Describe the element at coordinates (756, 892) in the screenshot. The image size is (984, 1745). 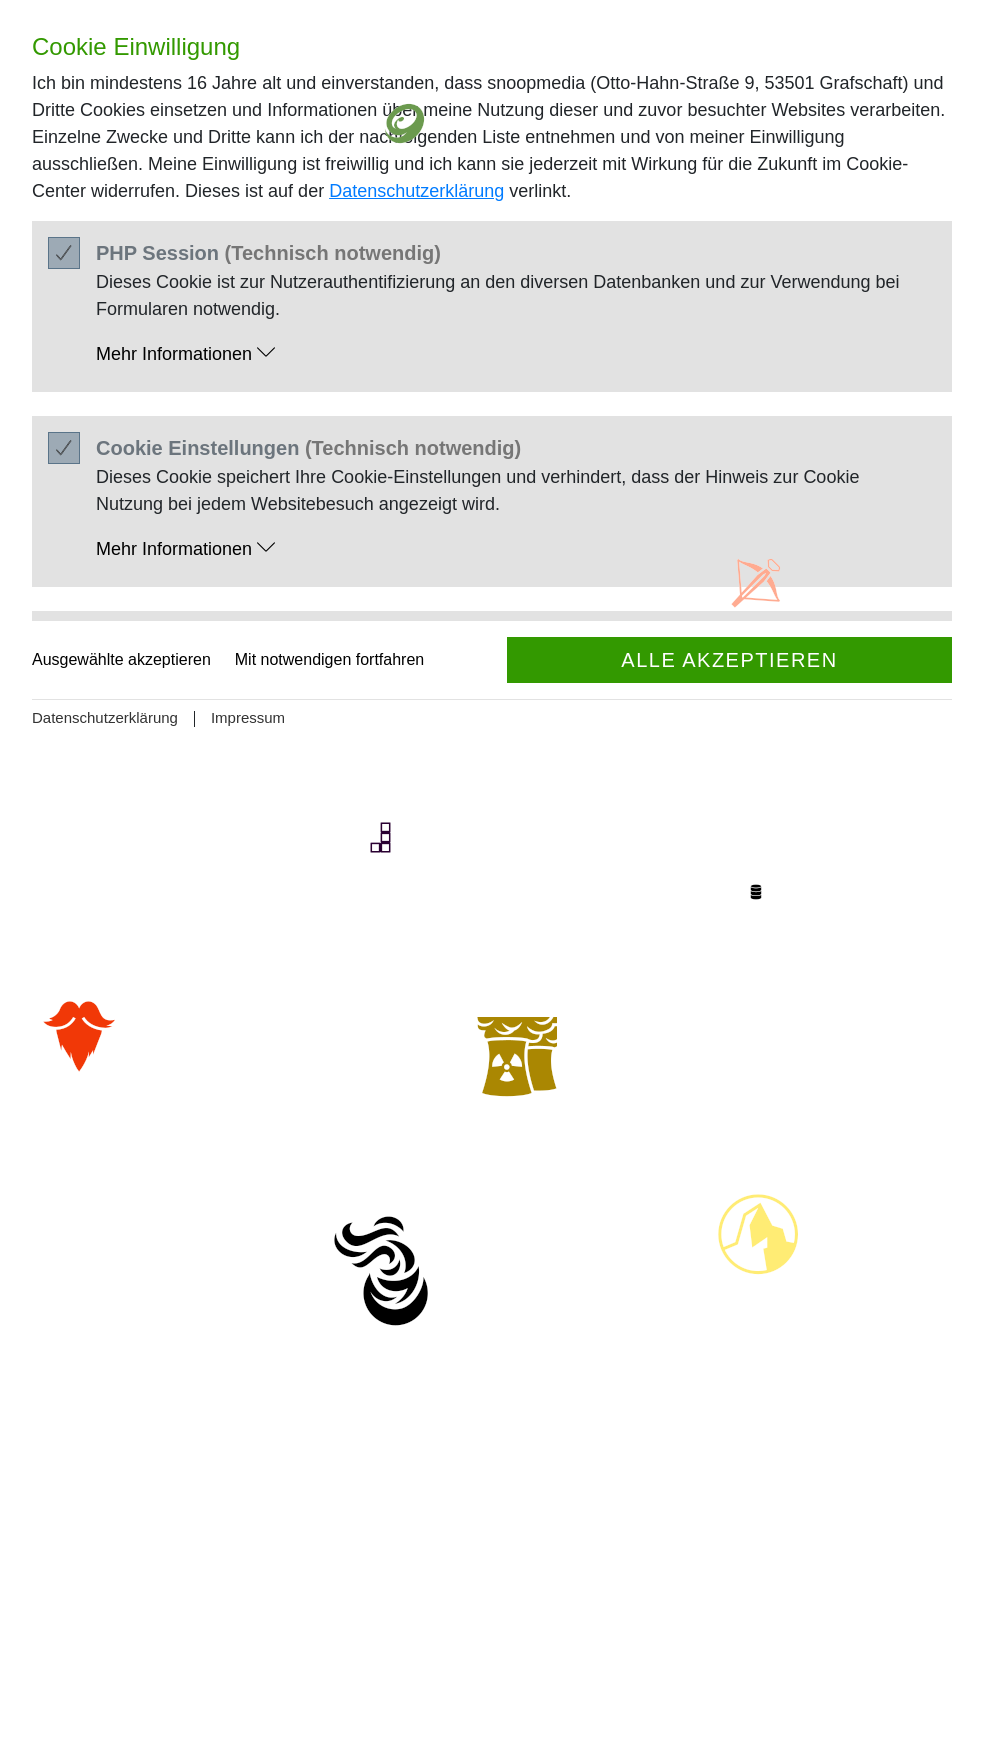
I see `access database storage` at that location.